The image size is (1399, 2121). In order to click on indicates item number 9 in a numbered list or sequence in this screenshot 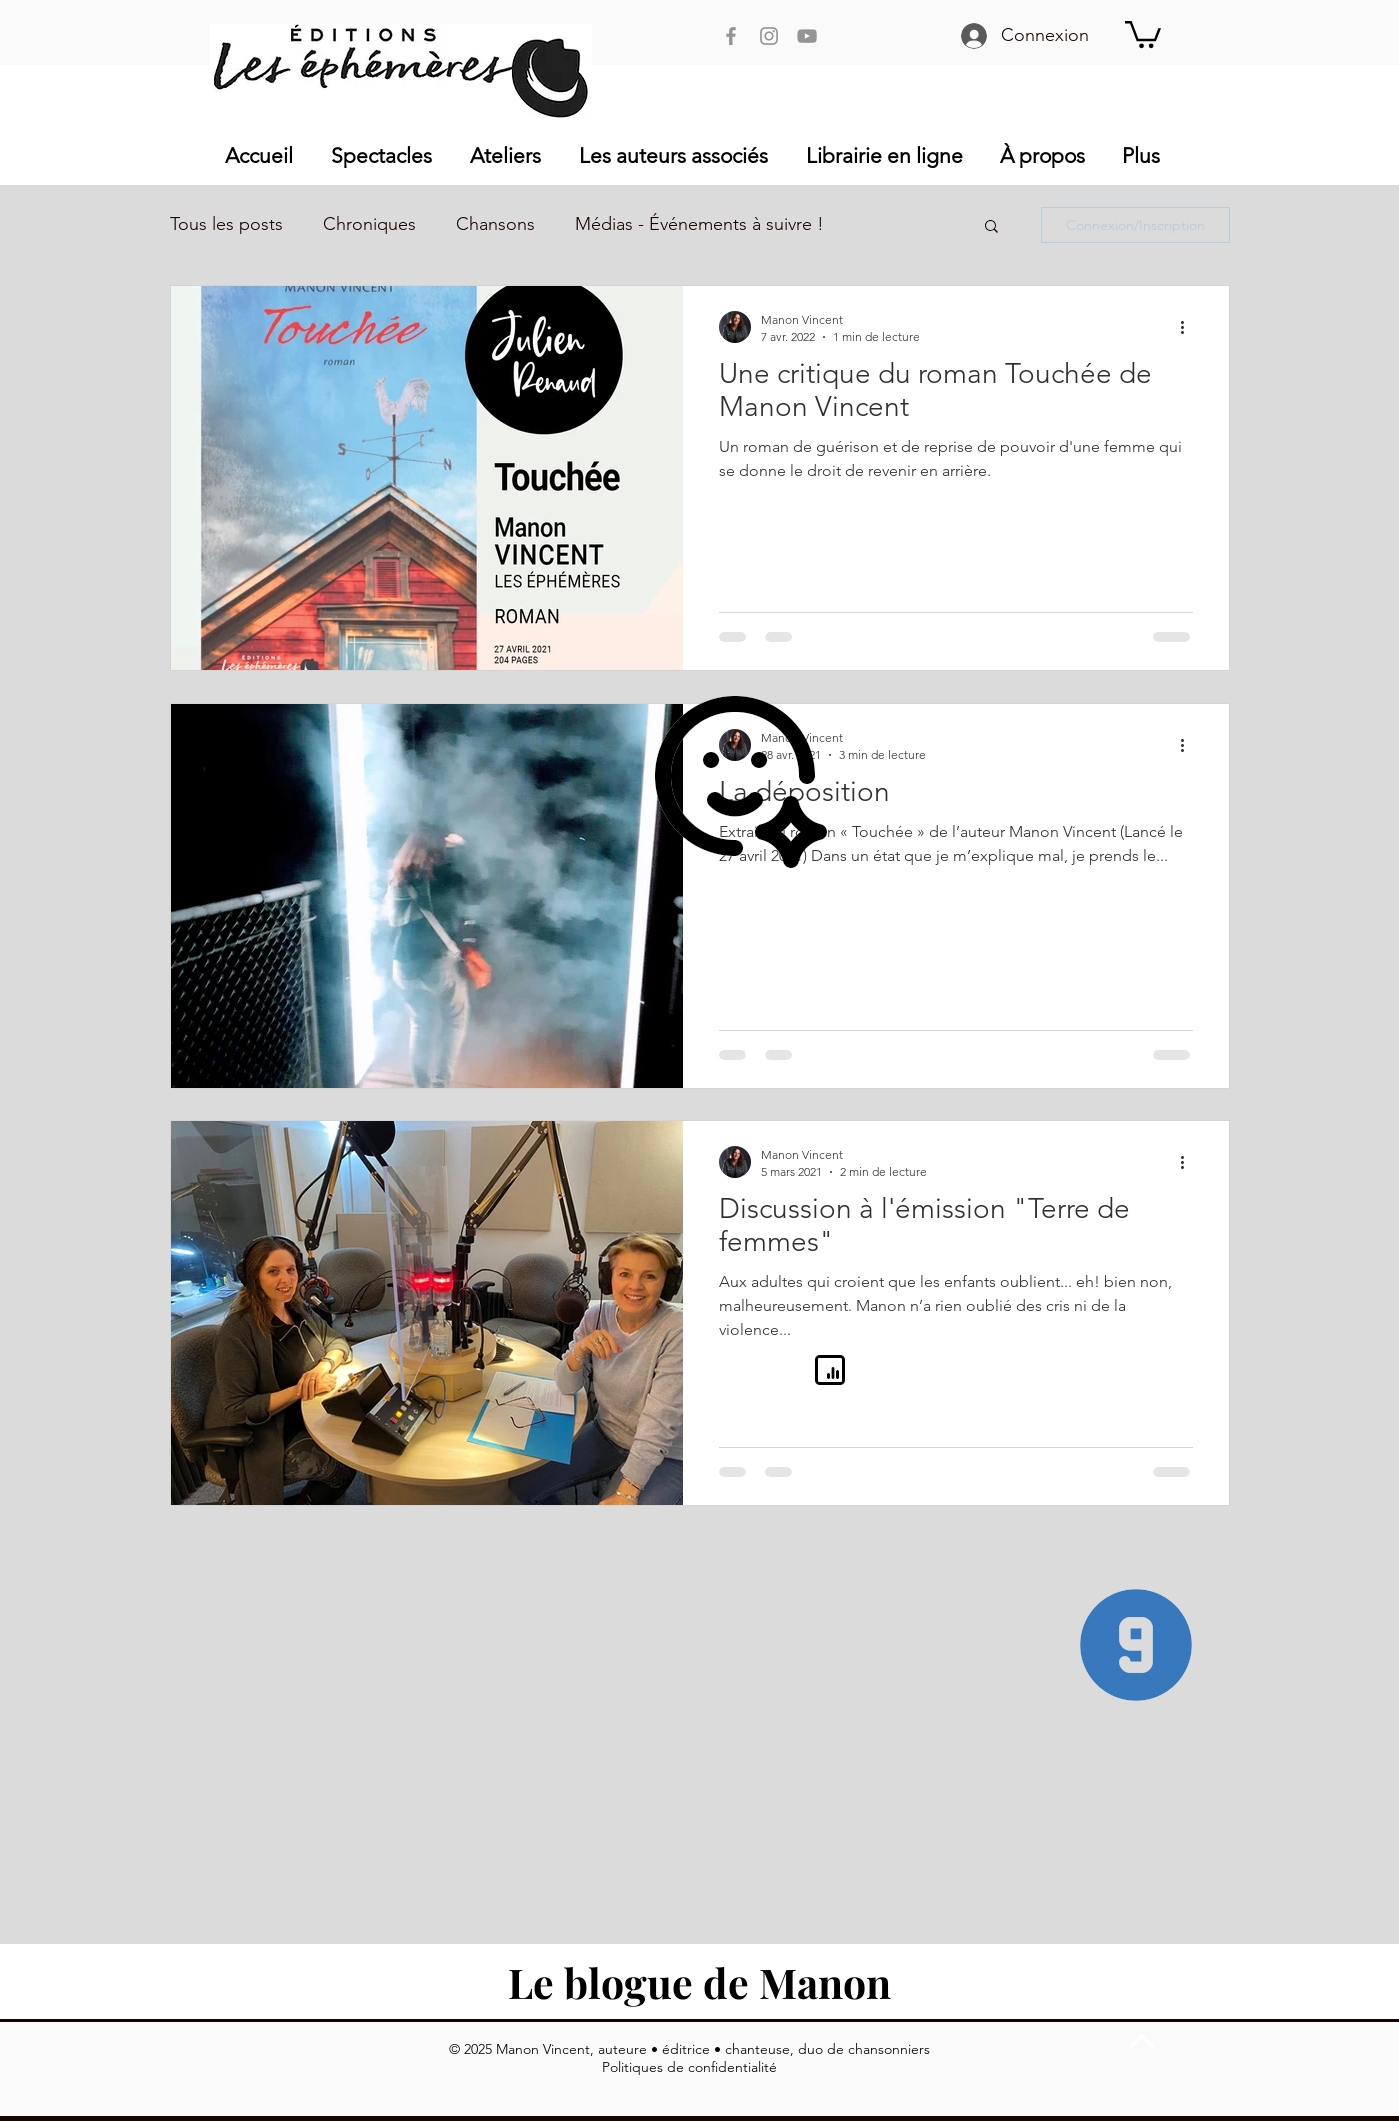, I will do `click(1136, 1645)`.